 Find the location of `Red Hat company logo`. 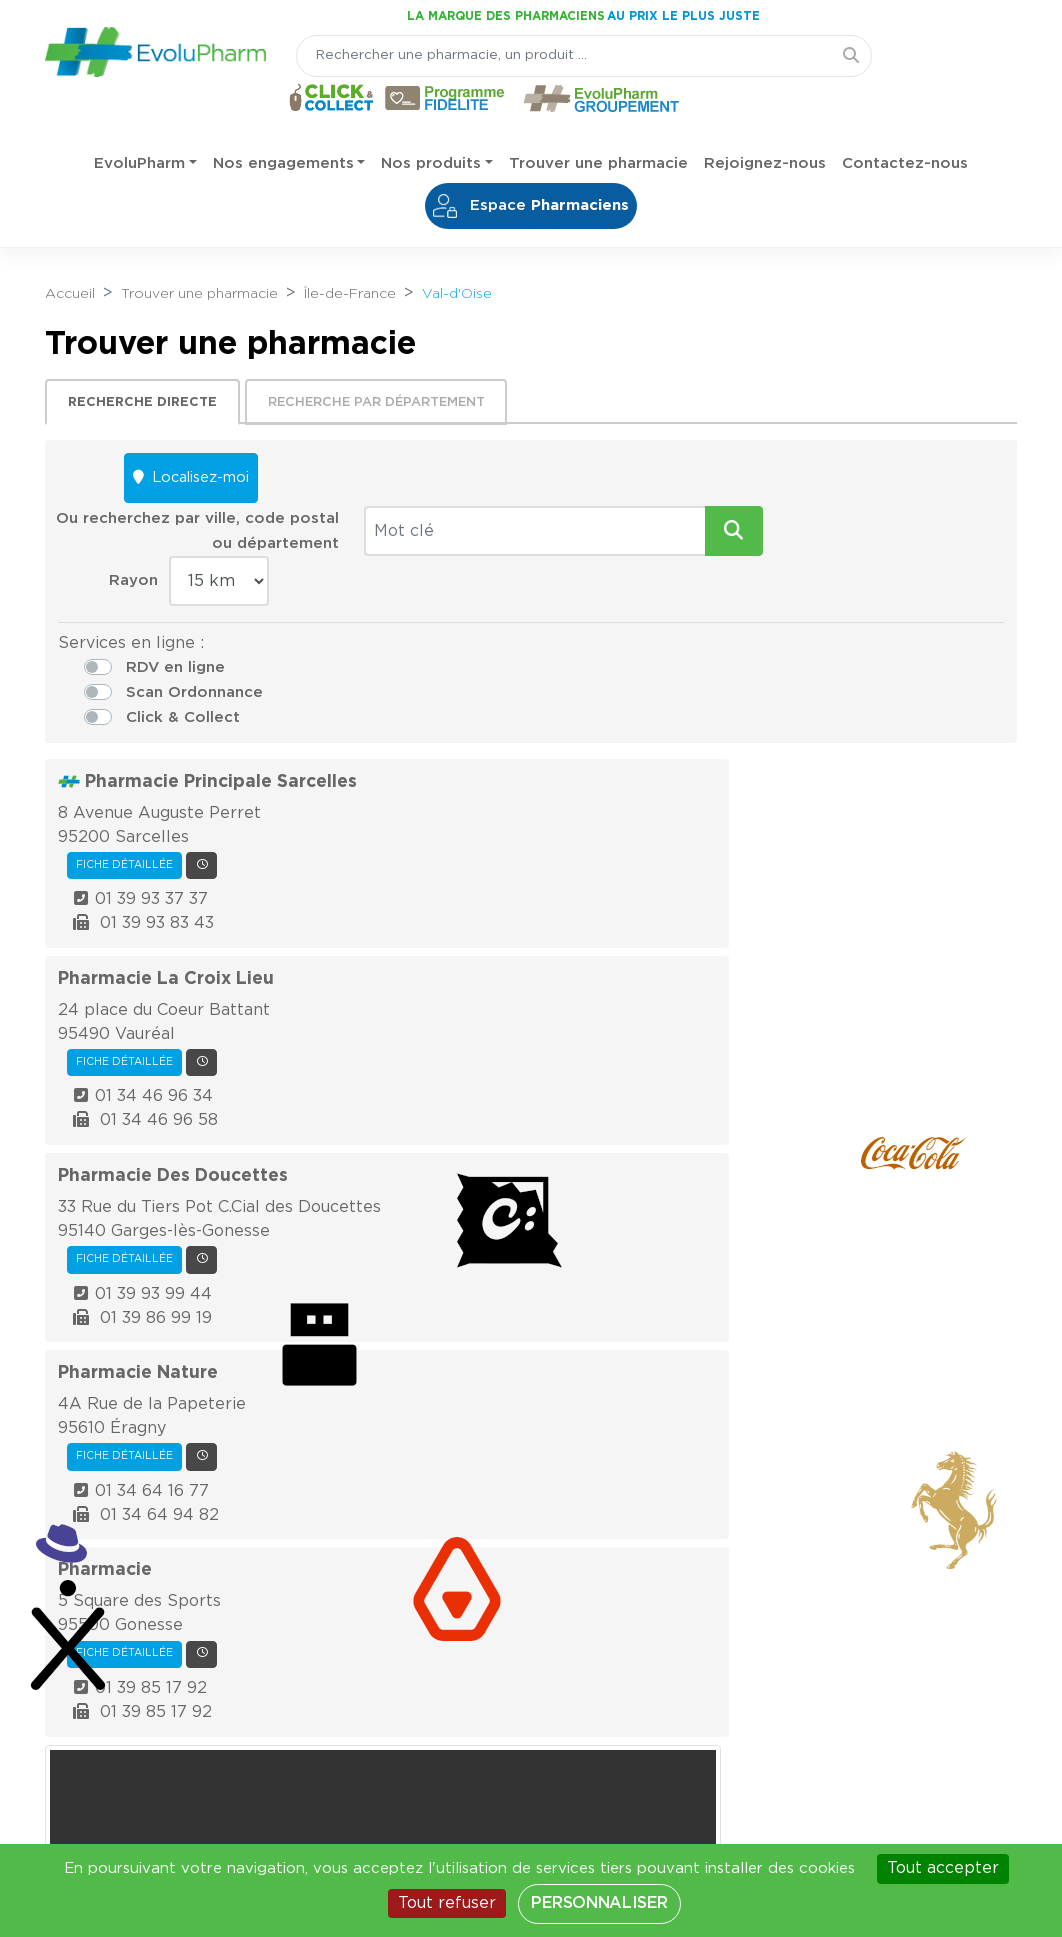

Red Hat company logo is located at coordinates (61, 1543).